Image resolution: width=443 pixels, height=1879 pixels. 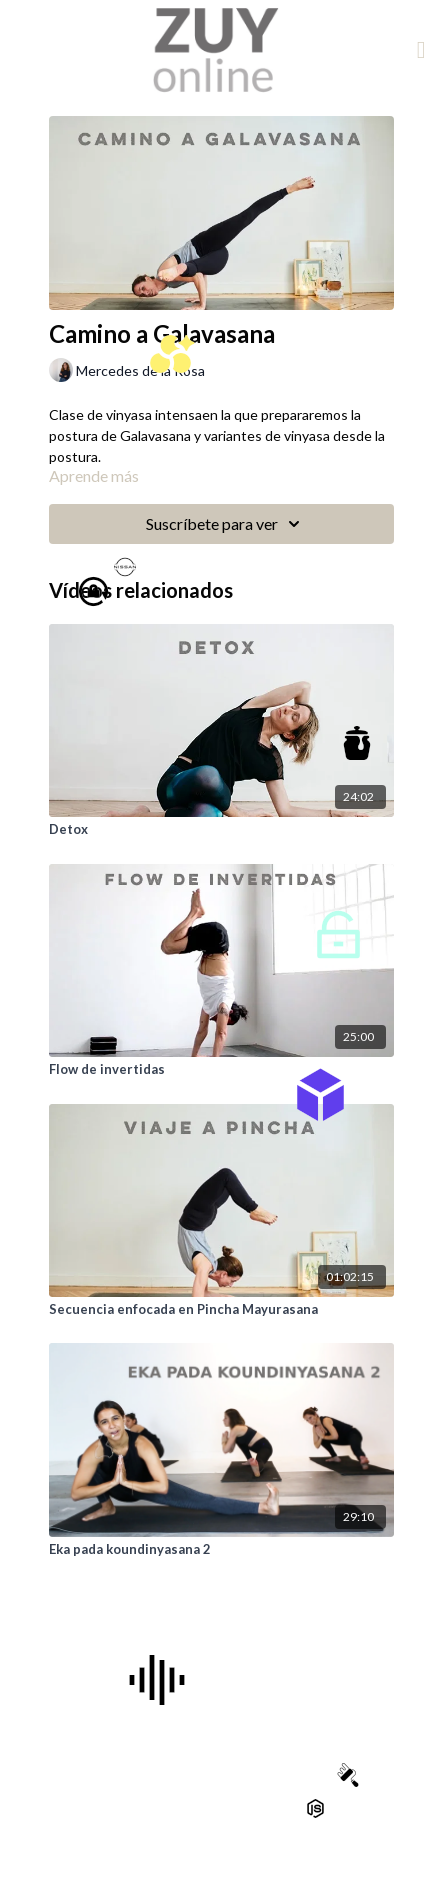 What do you see at coordinates (125, 567) in the screenshot?
I see `nissan brand logo` at bounding box center [125, 567].